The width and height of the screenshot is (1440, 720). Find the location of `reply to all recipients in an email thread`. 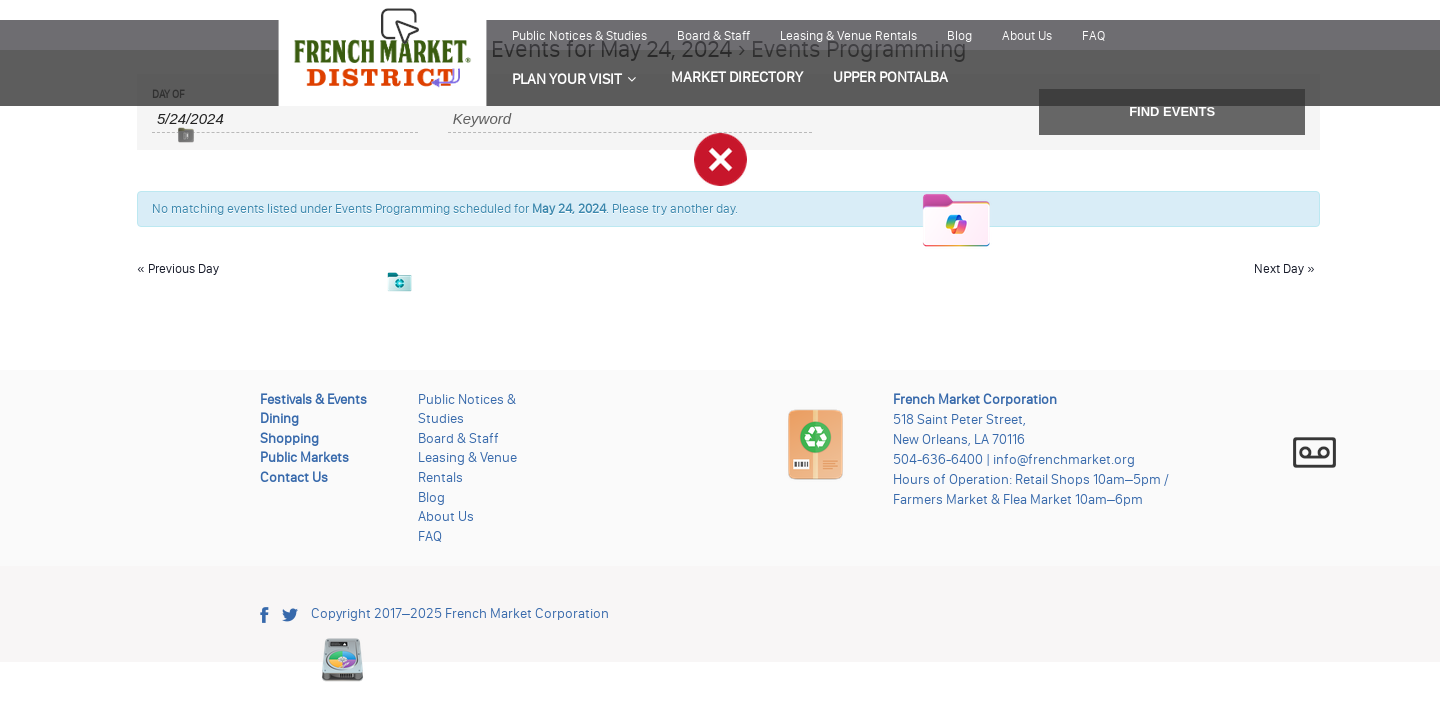

reply to all recipients in an email thread is located at coordinates (445, 76).